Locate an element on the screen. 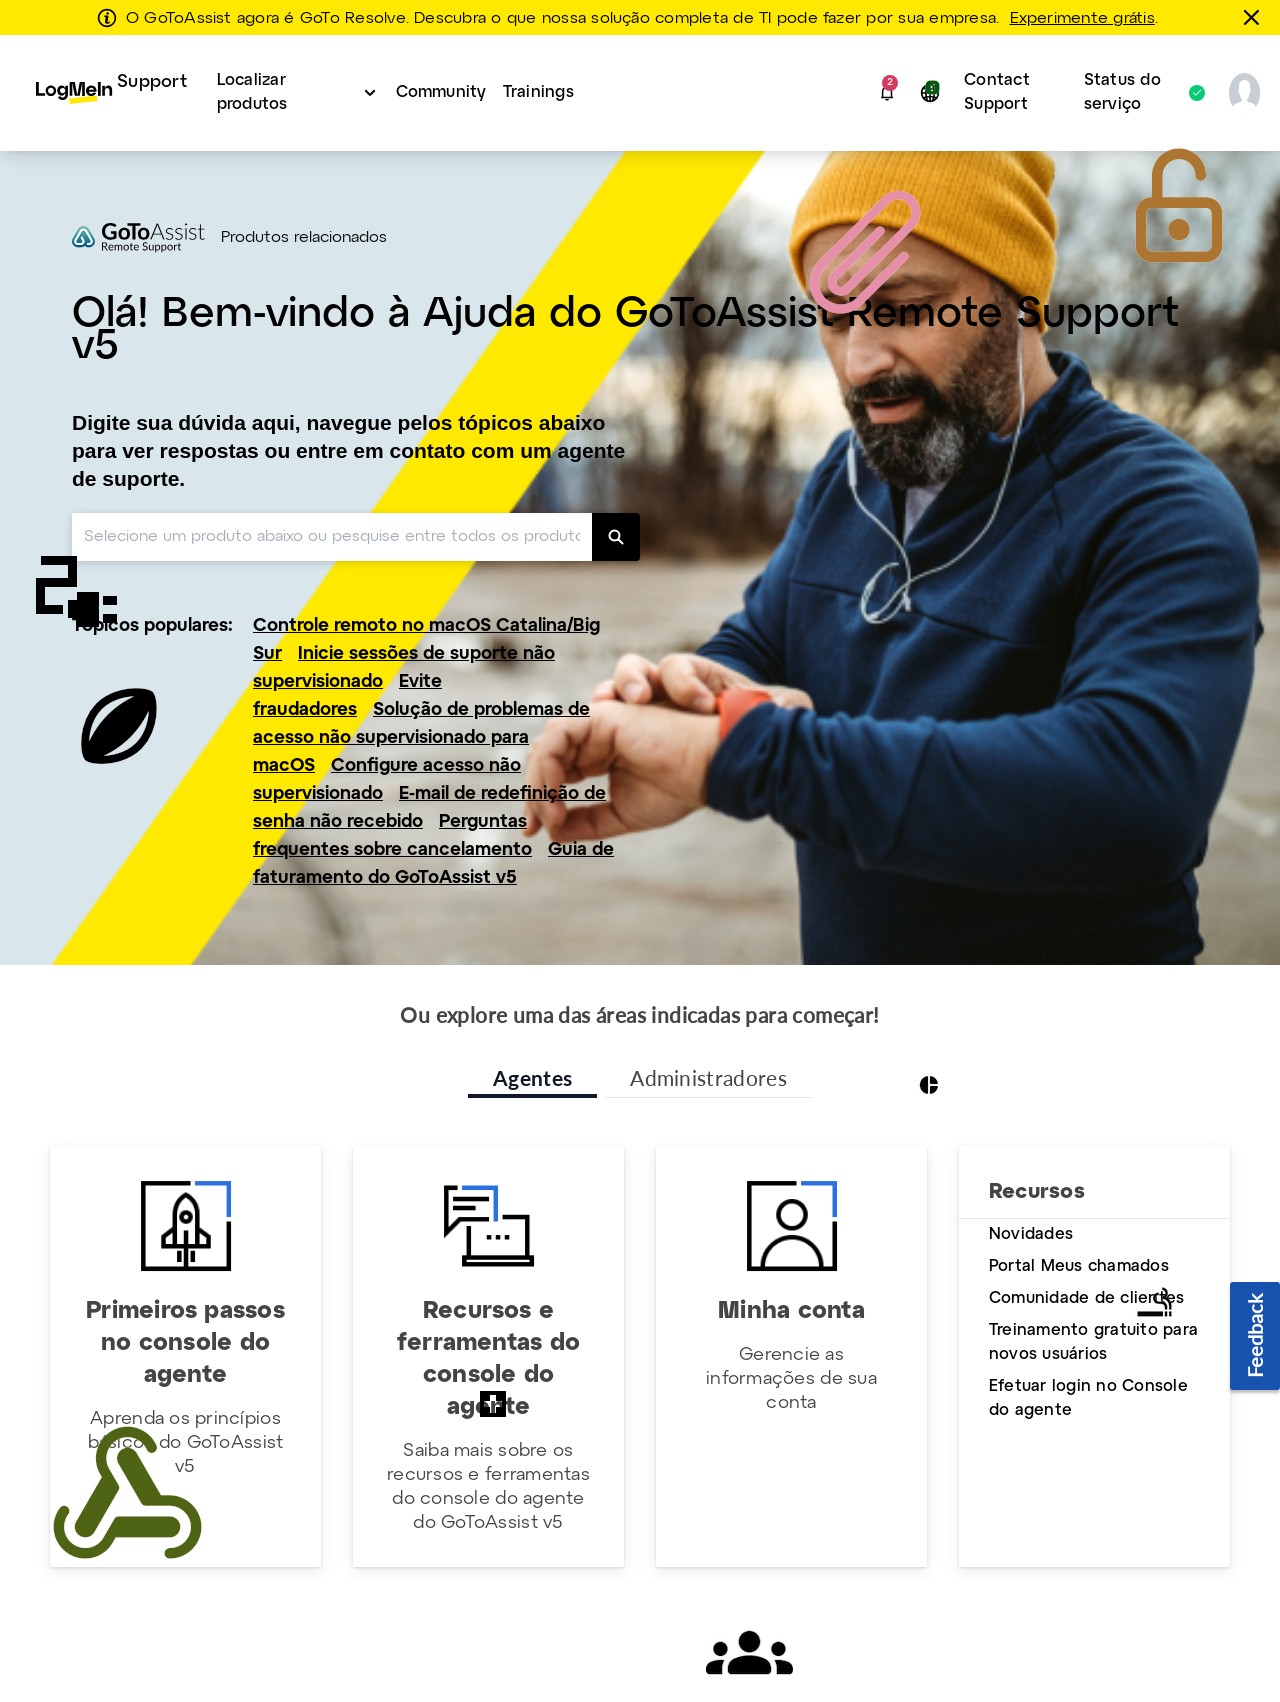 This screenshot has width=1280, height=1702. attach a file to your message is located at coordinates (867, 252).